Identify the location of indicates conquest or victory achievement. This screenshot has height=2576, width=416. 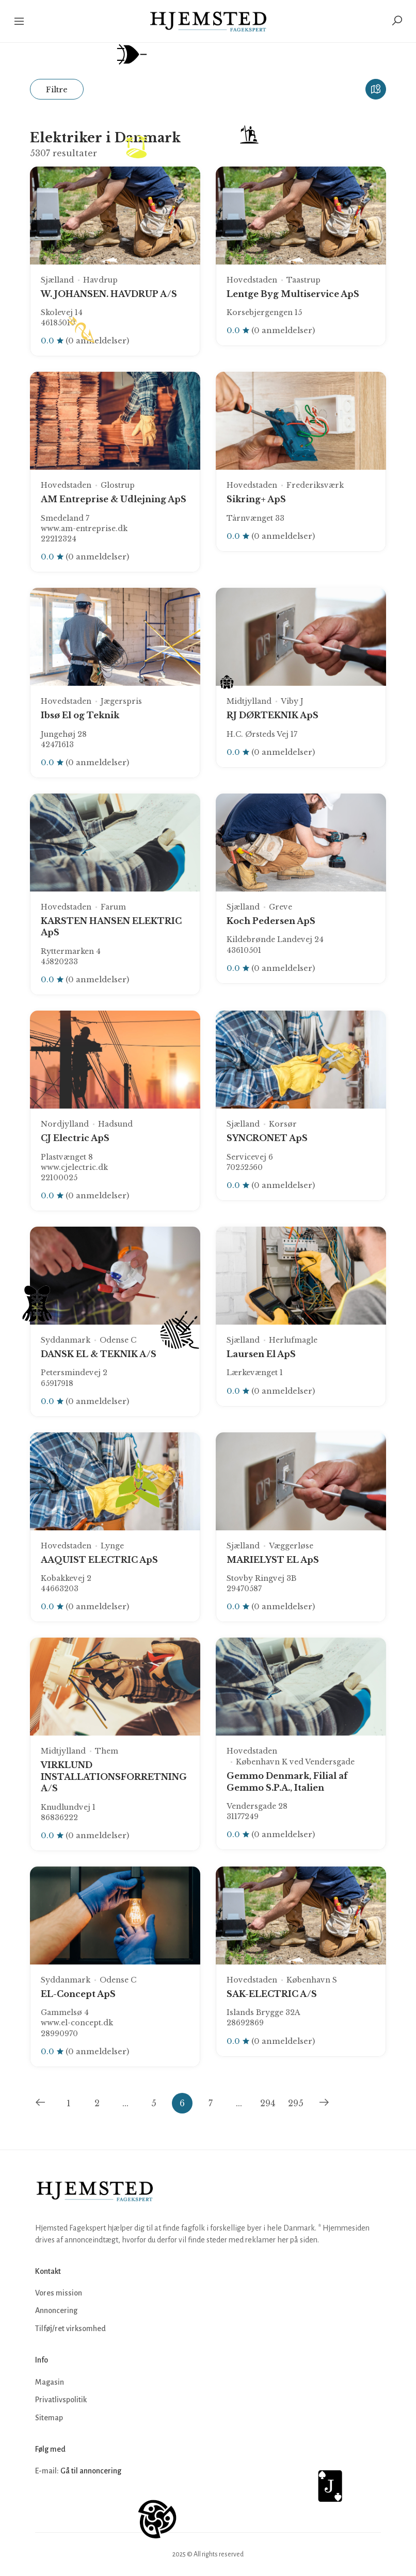
(249, 135).